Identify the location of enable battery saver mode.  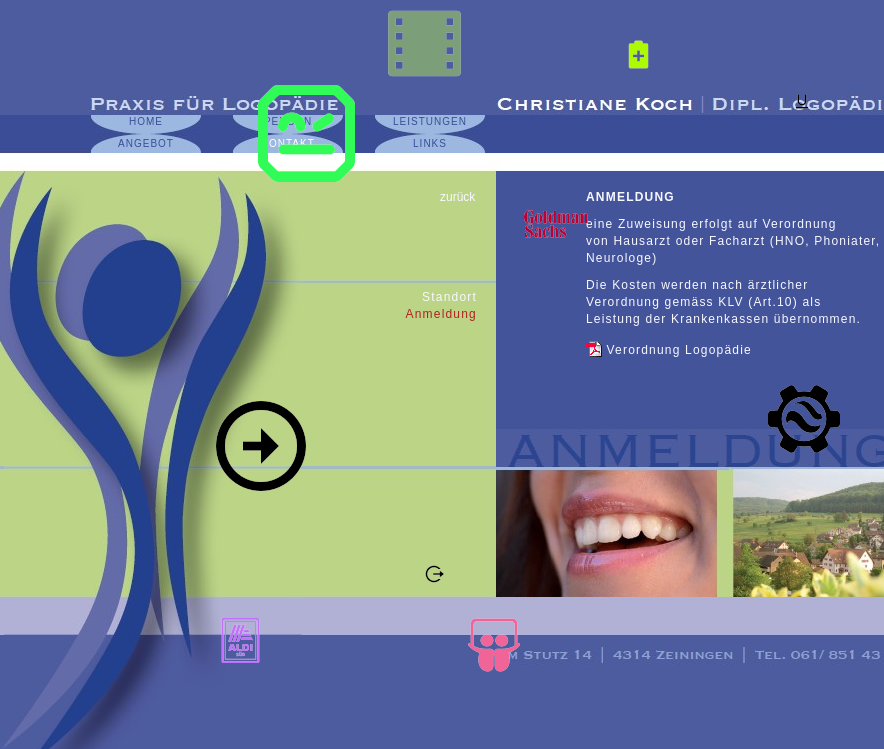
(638, 54).